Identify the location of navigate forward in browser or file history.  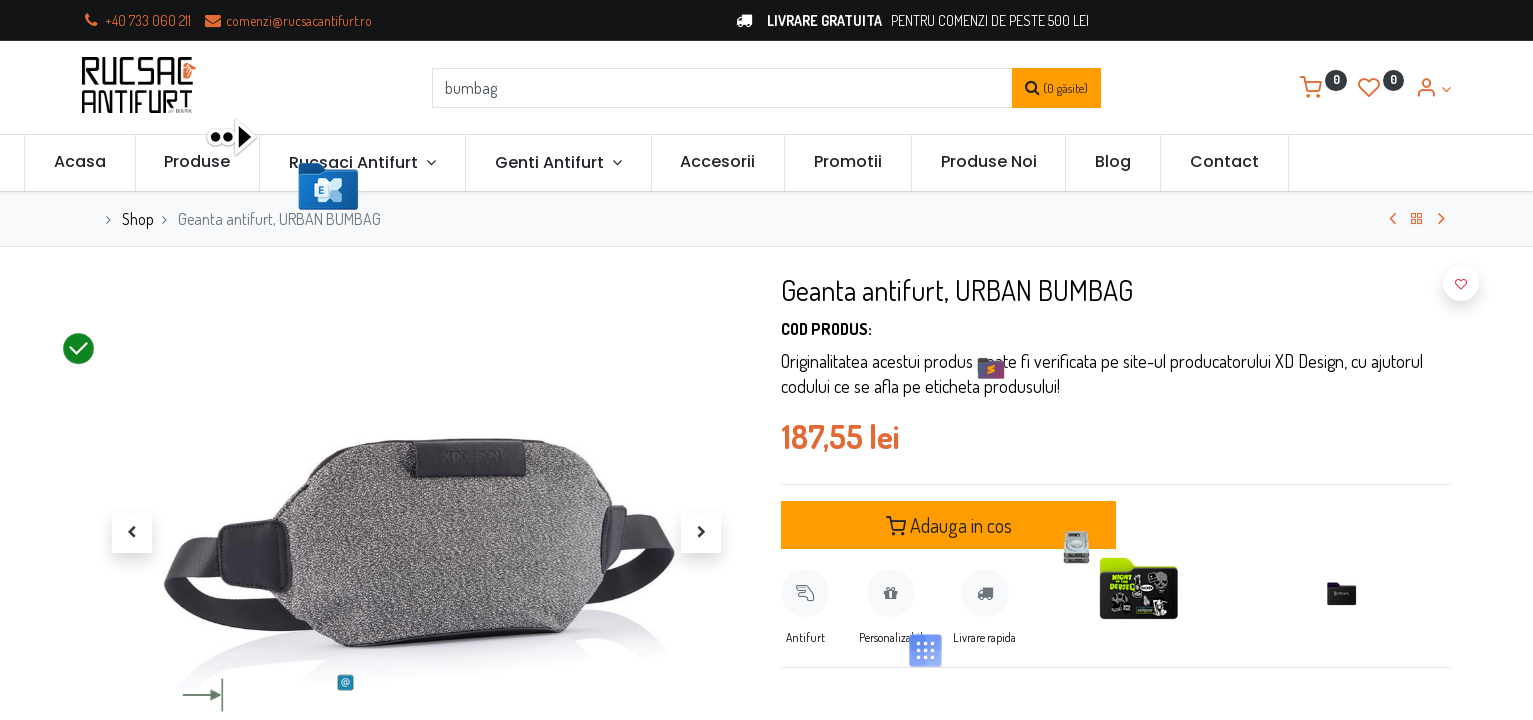
(229, 138).